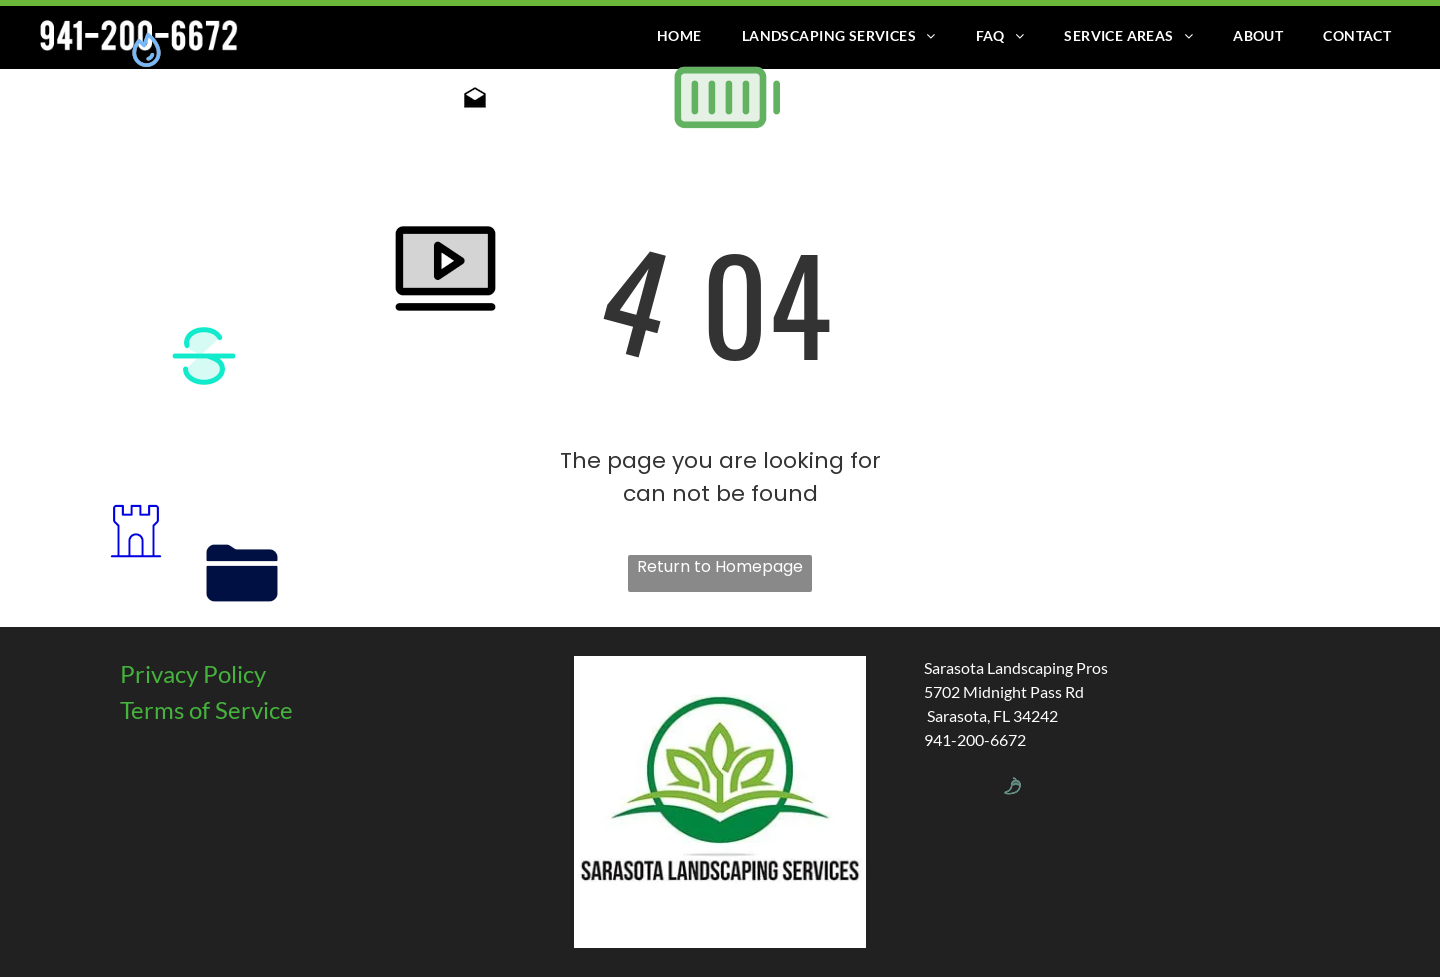  Describe the element at coordinates (242, 573) in the screenshot. I see `open folder to view contents` at that location.